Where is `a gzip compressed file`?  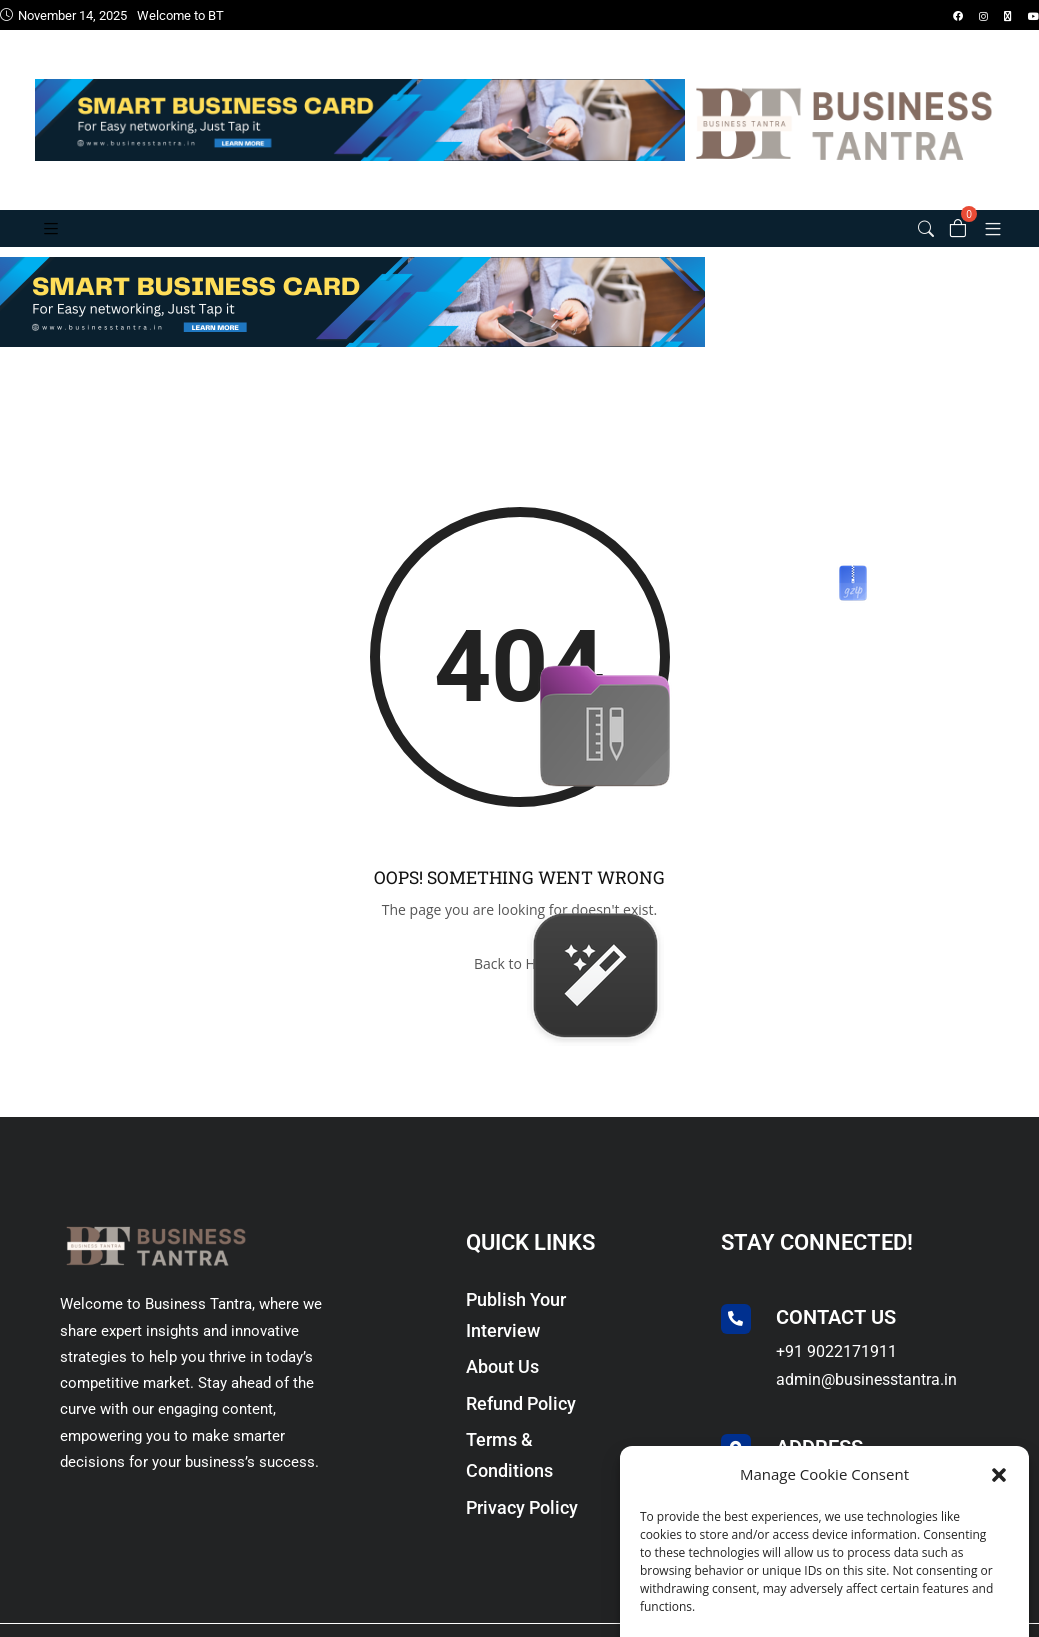
a gzip compressed file is located at coordinates (853, 583).